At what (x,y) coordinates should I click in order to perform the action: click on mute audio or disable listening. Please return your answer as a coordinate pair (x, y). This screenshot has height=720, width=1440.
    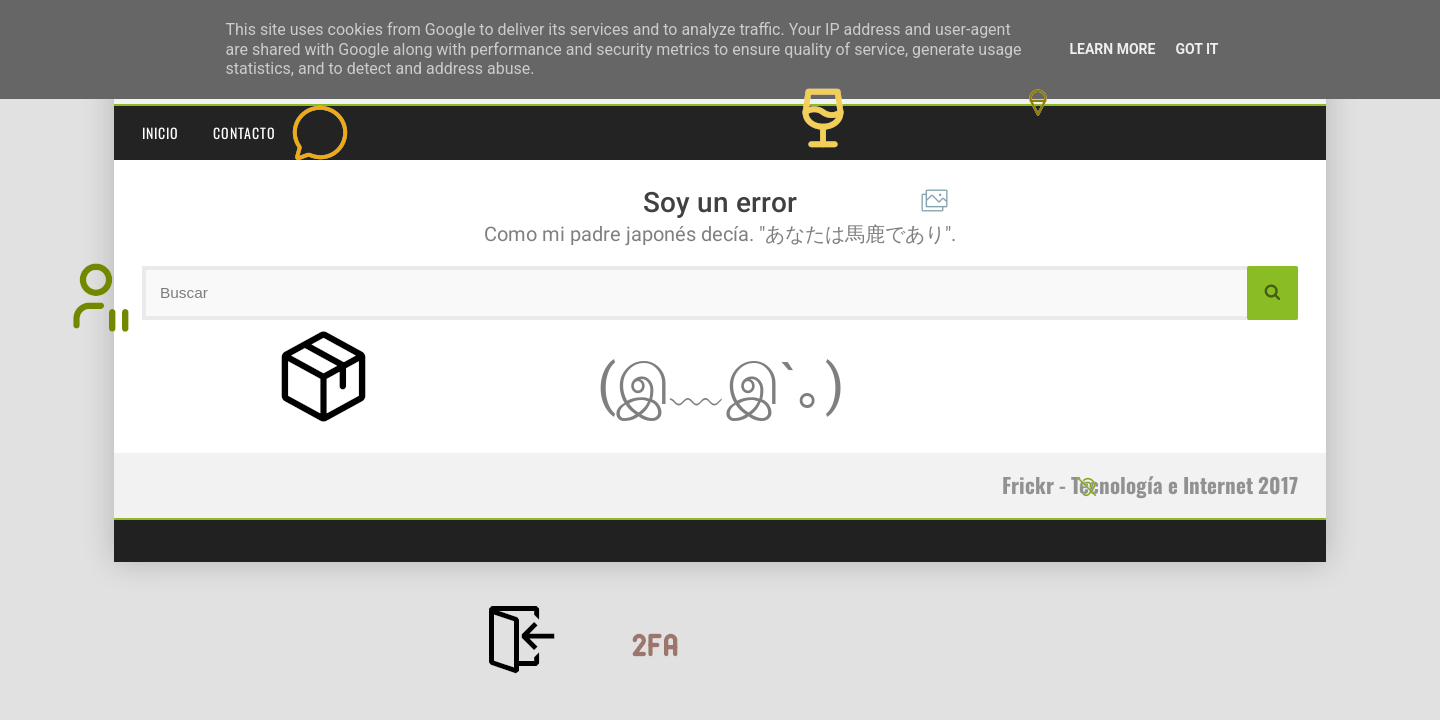
    Looking at the image, I should click on (1087, 487).